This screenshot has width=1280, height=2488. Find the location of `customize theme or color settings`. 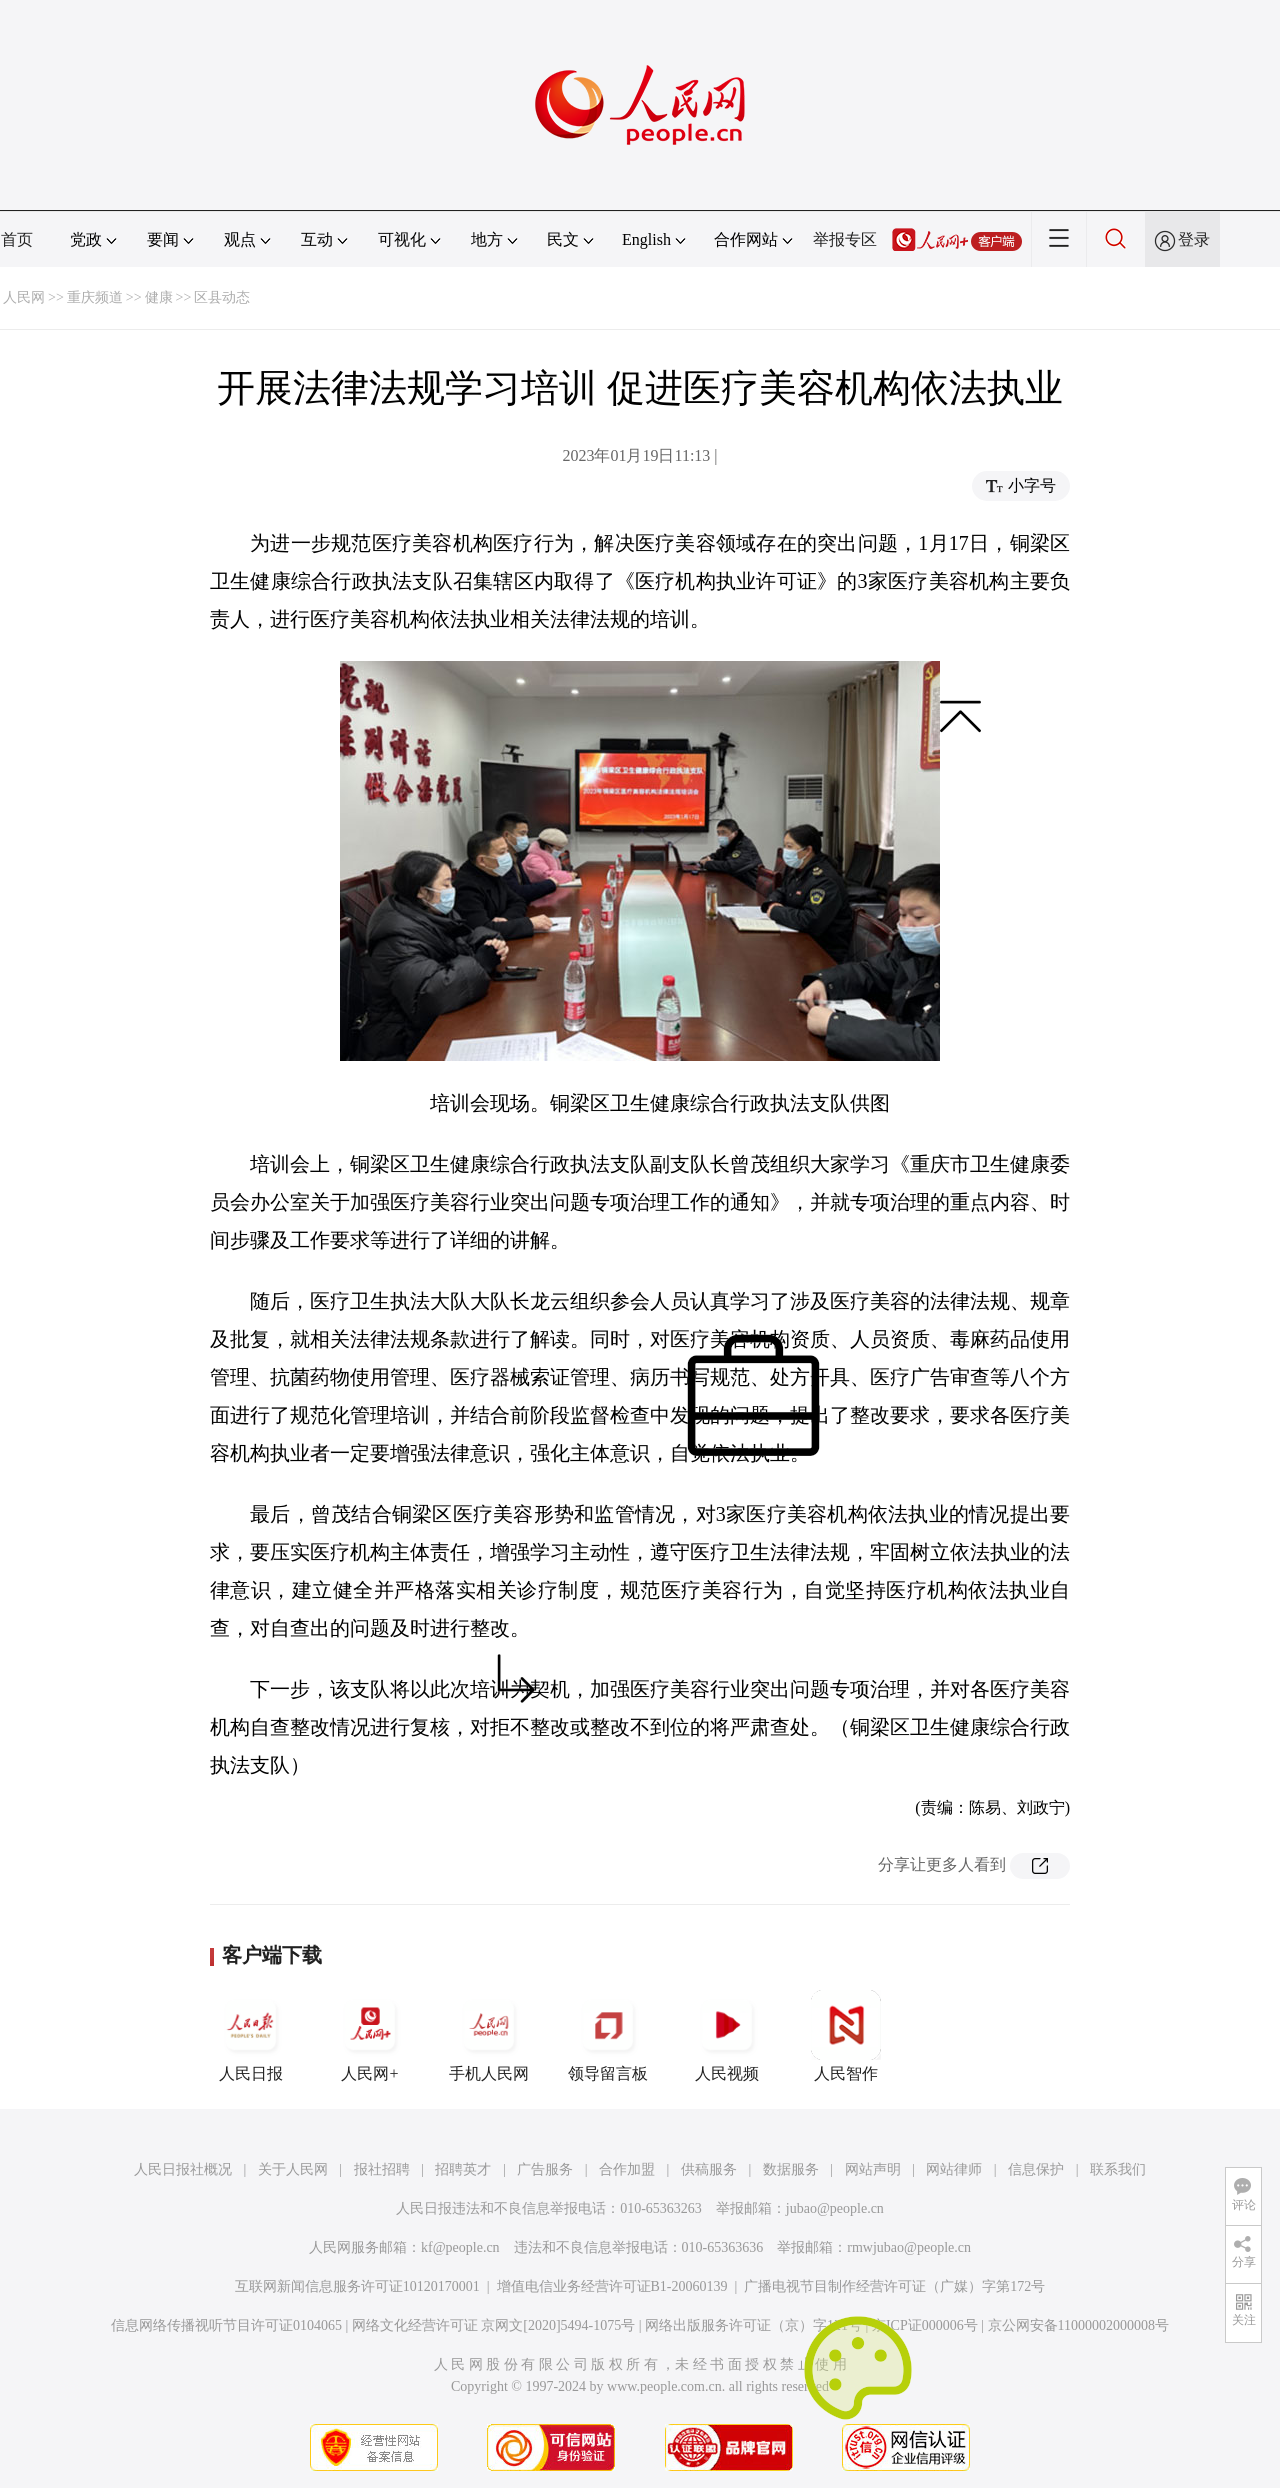

customize theme or color settings is located at coordinates (858, 2370).